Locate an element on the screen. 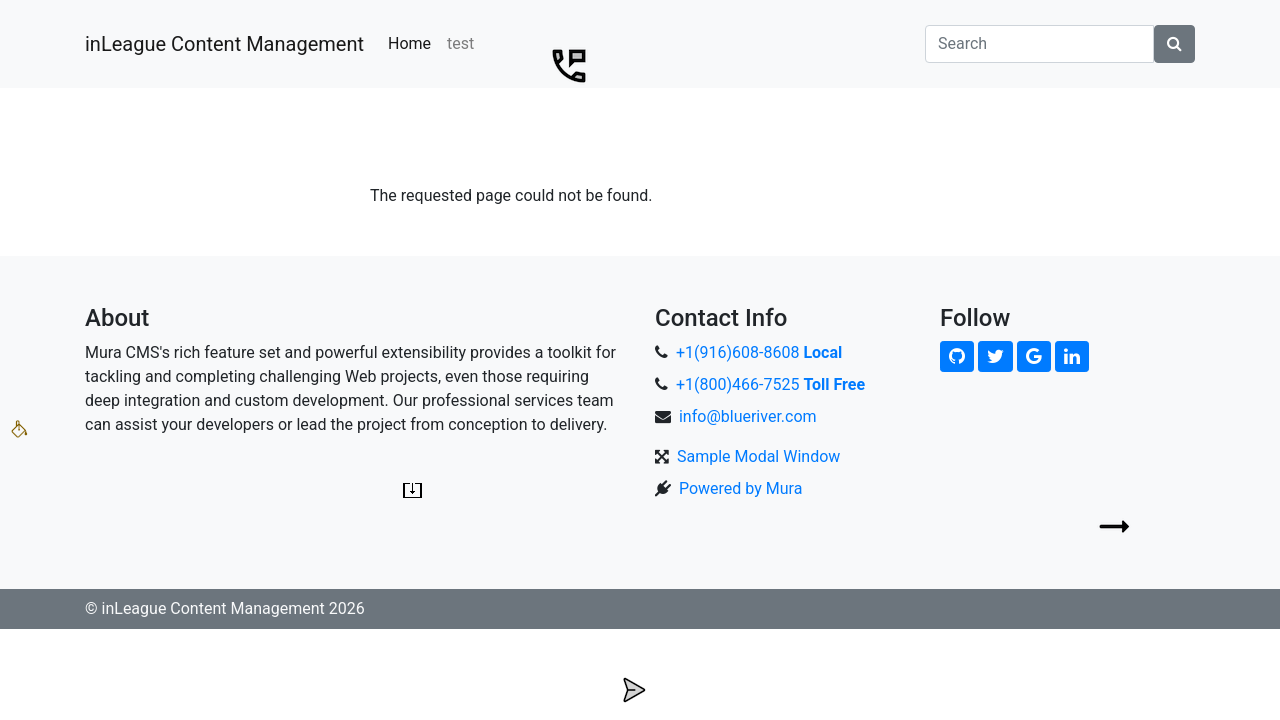 Image resolution: width=1280 pixels, height=720 pixels. navigate to the next item or screen is located at coordinates (1114, 526).